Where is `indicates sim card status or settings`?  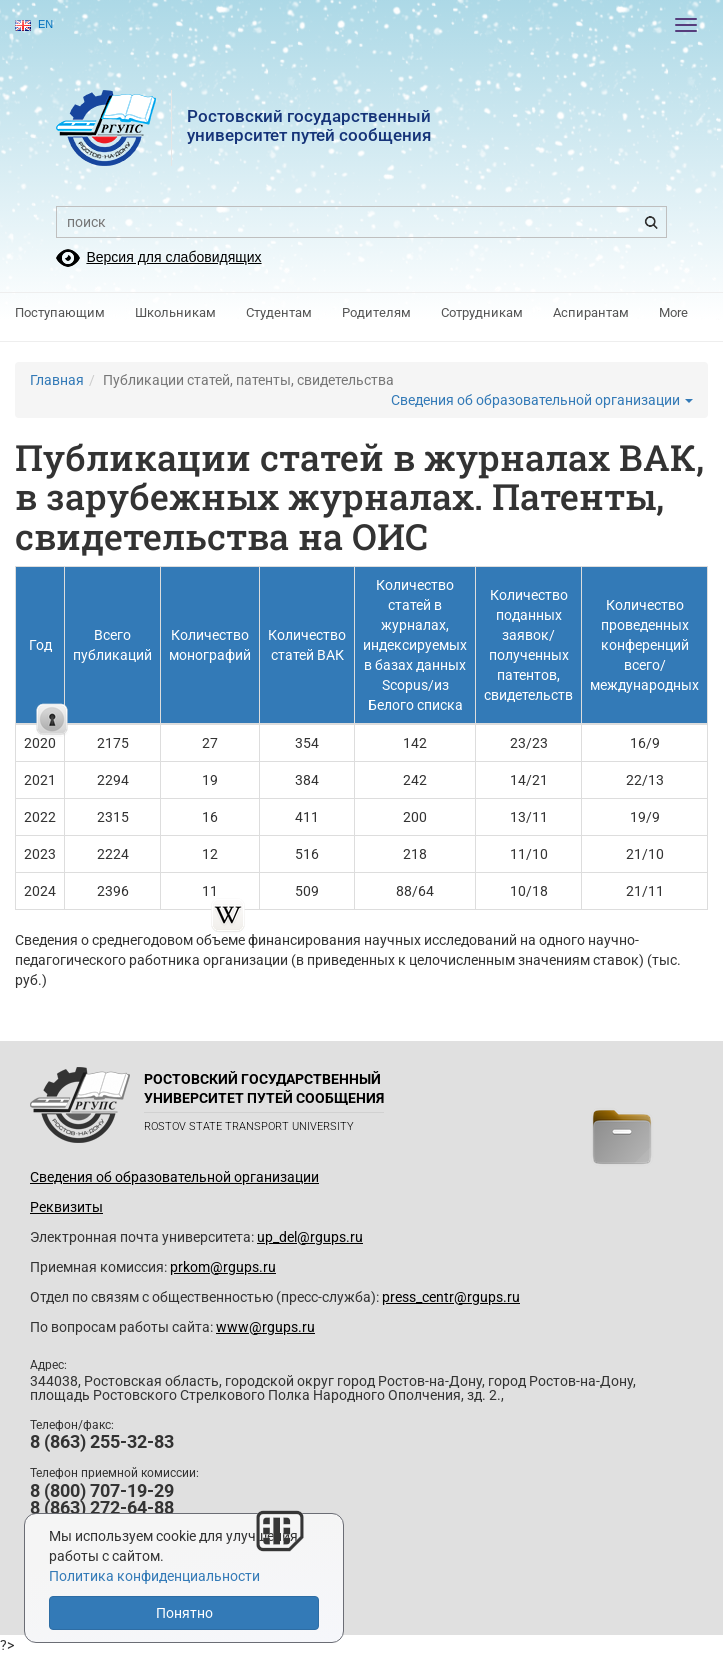
indicates sim card status or settings is located at coordinates (280, 1531).